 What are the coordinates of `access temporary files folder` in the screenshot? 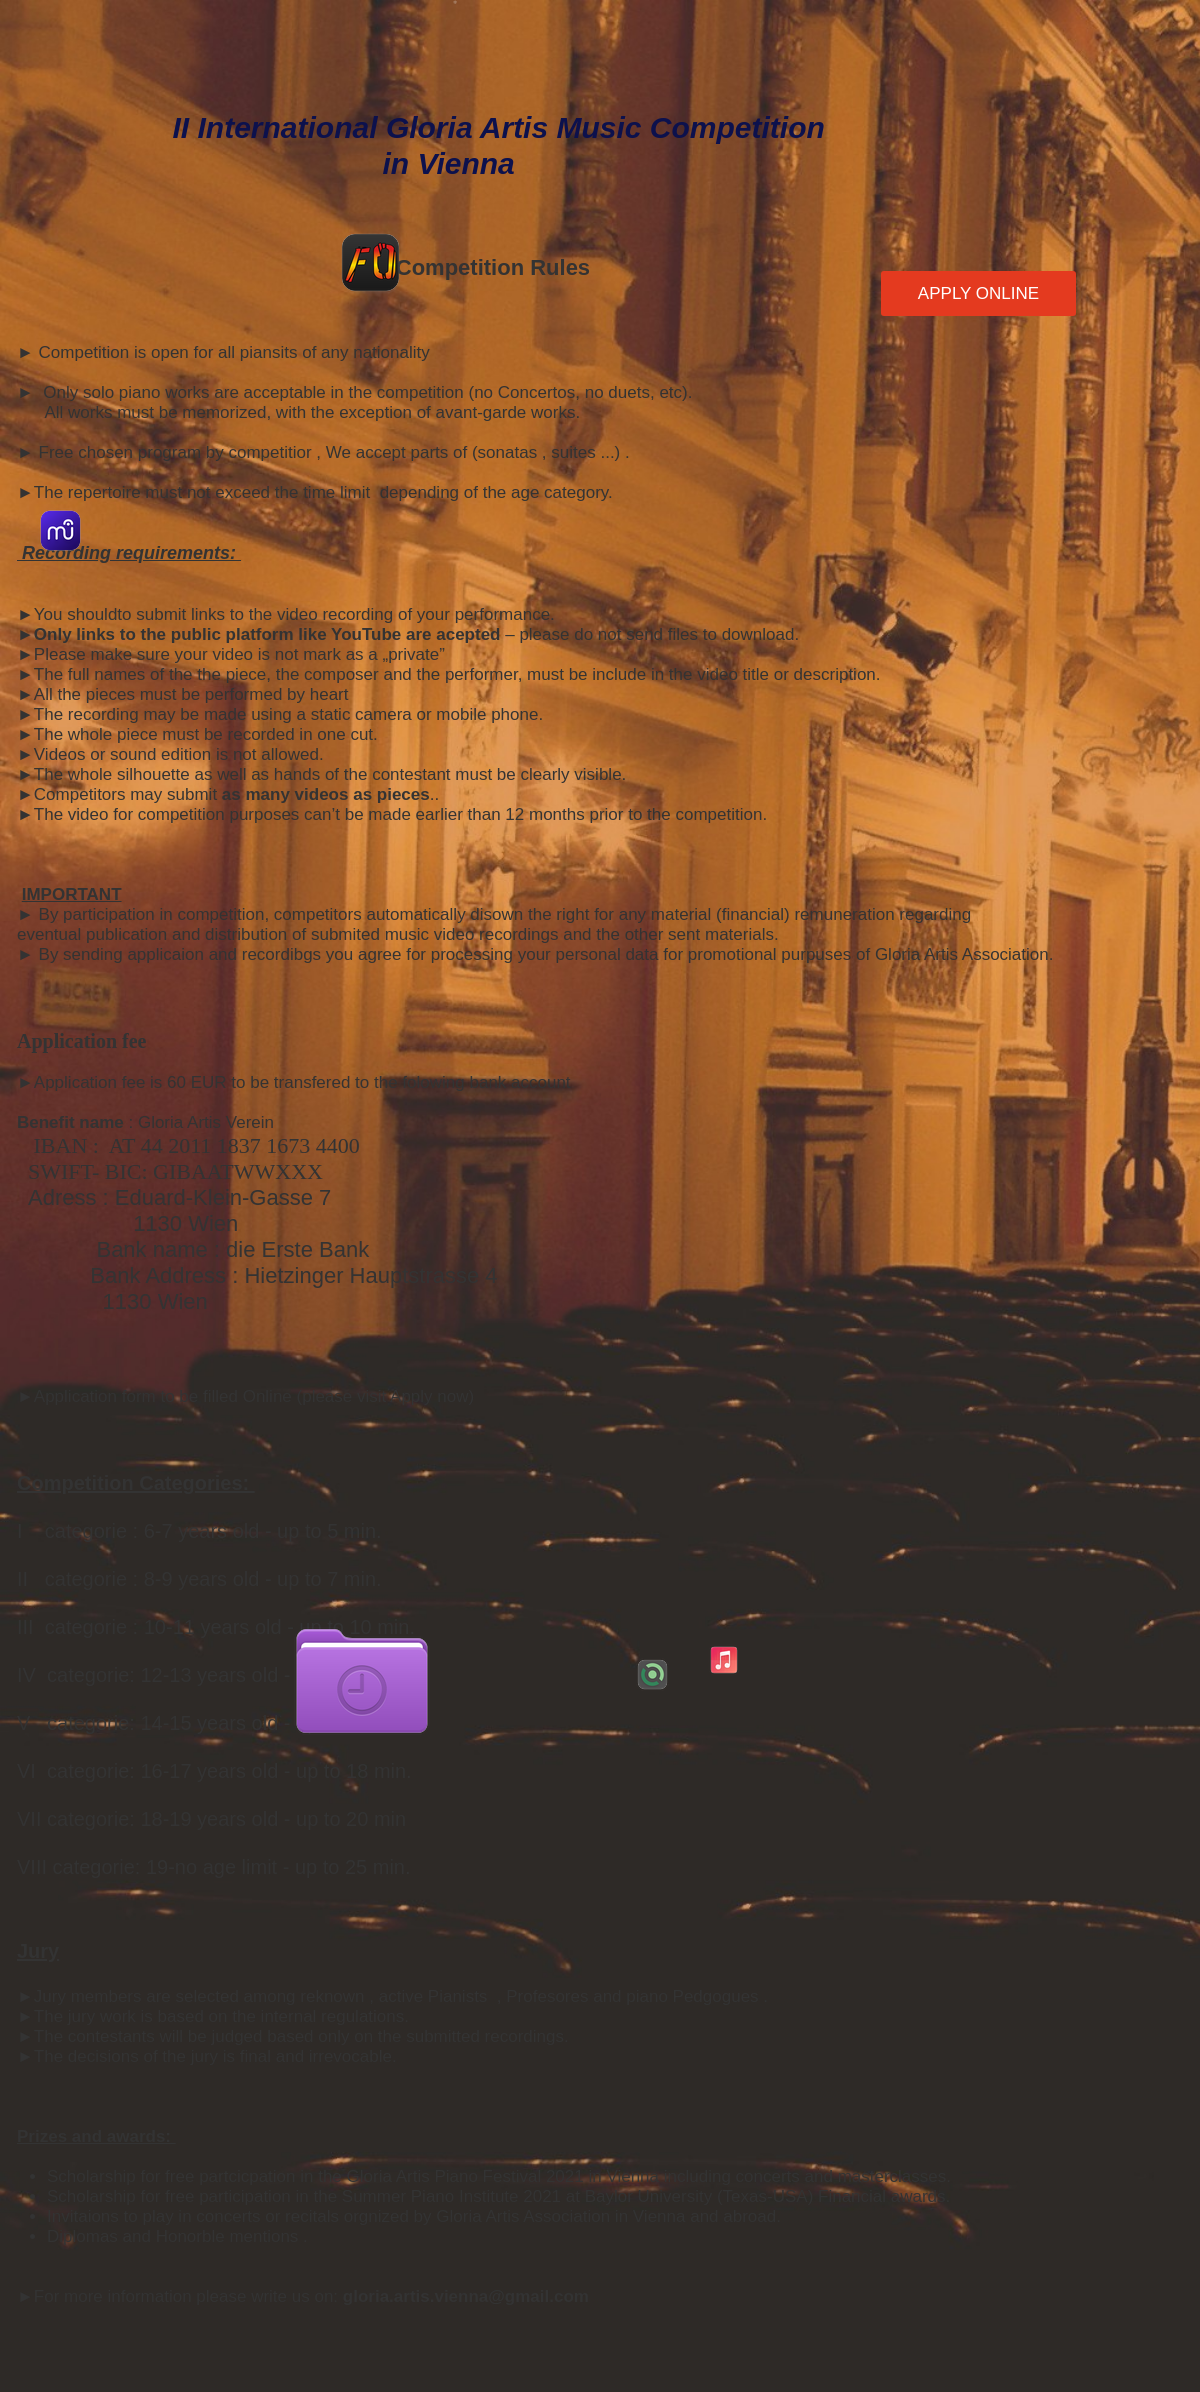 It's located at (362, 1681).